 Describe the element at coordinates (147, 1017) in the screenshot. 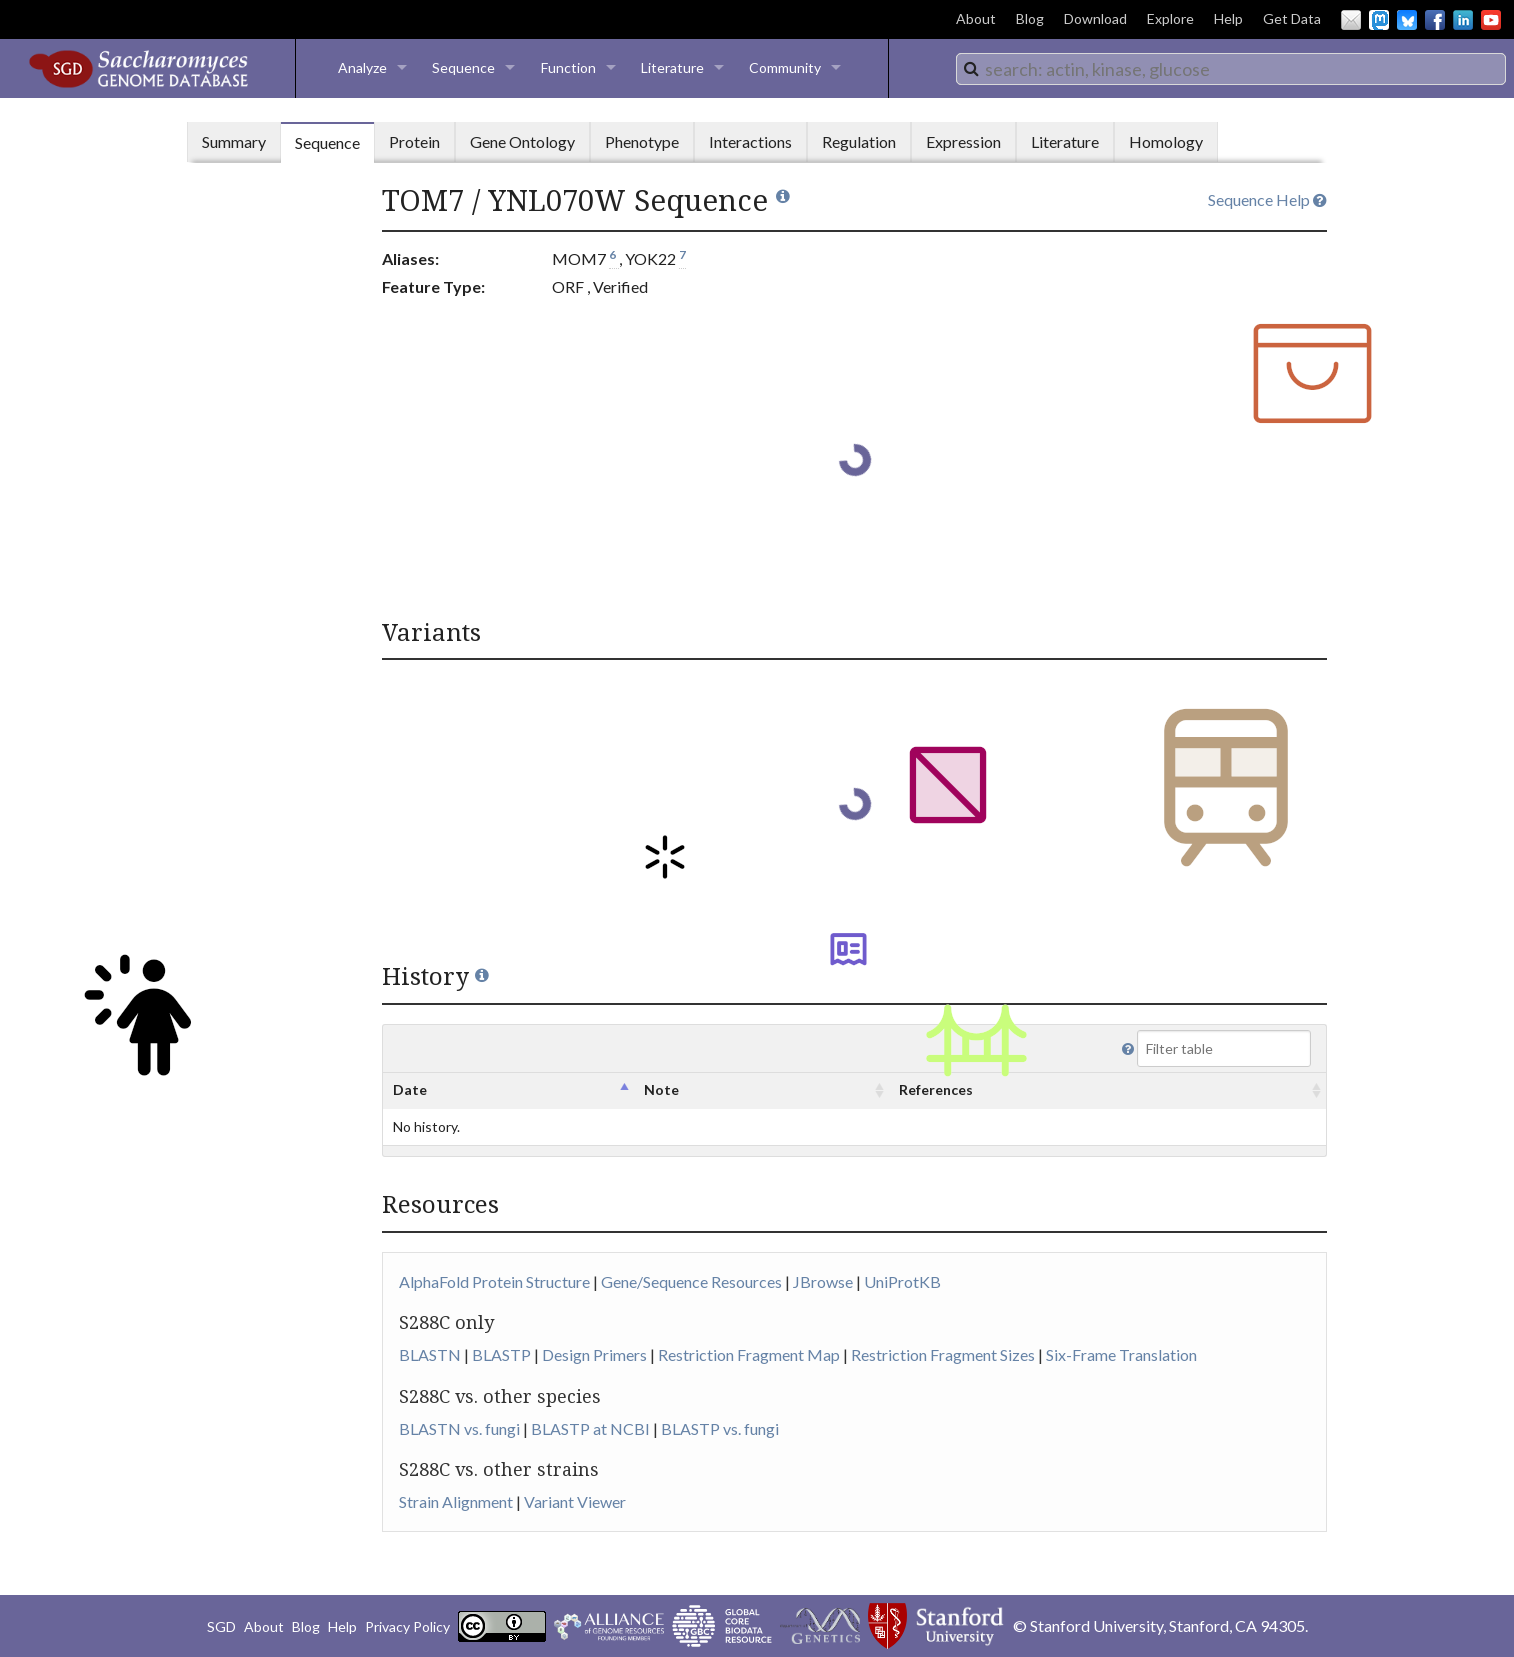

I see `report an incident or emergency involving a person` at that location.